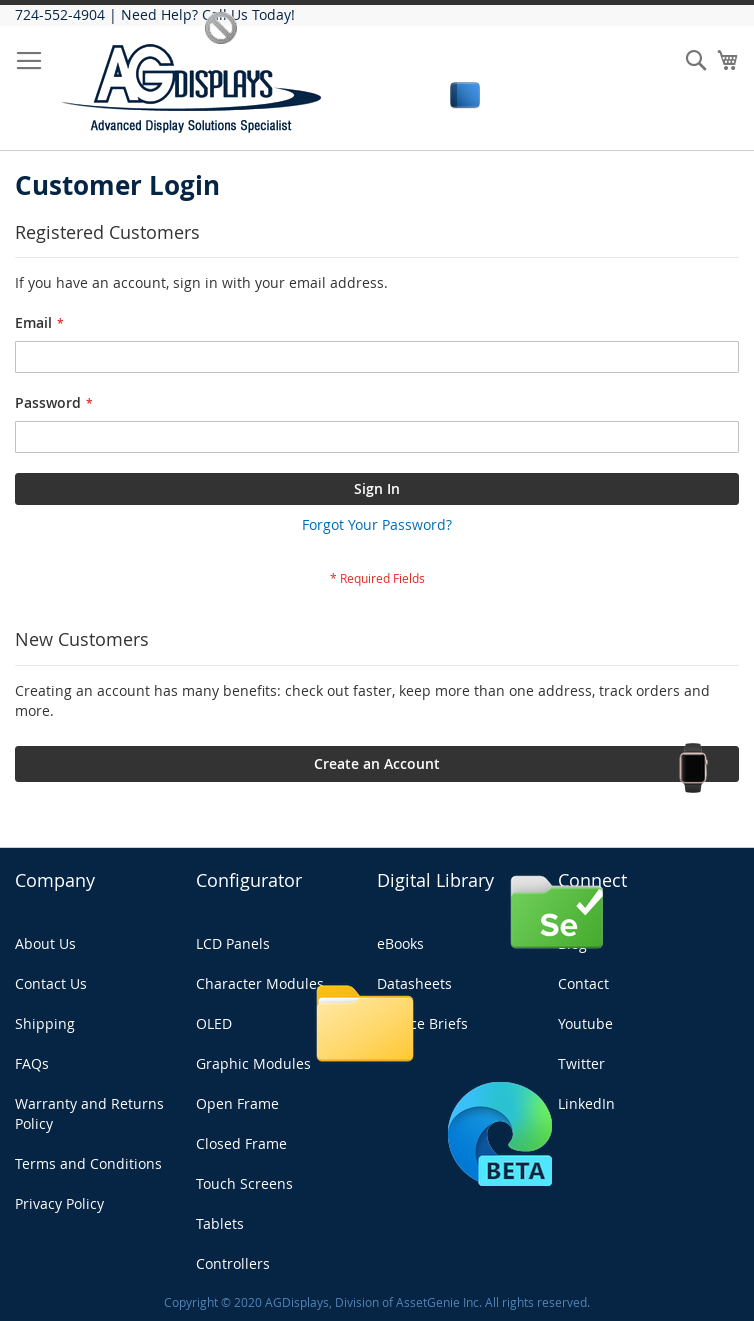  I want to click on indicates access denied or permission restricted, so click(221, 28).